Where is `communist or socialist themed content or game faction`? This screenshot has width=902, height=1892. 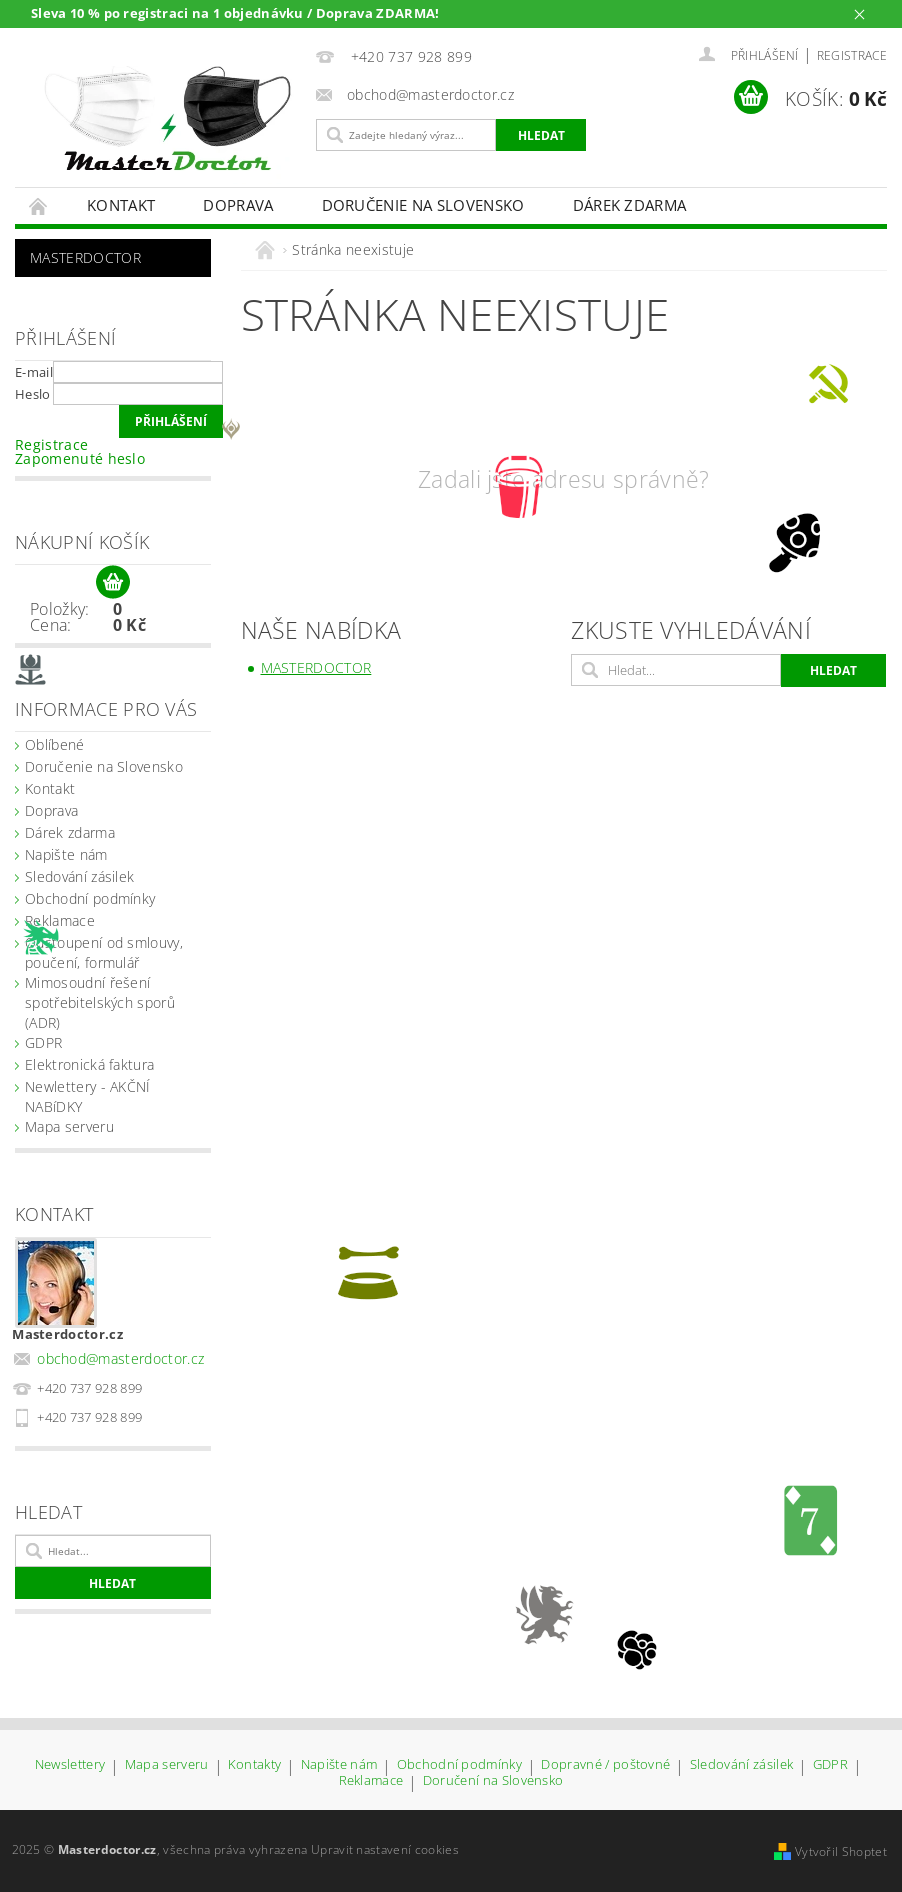 communist or socialist themed content or game faction is located at coordinates (828, 383).